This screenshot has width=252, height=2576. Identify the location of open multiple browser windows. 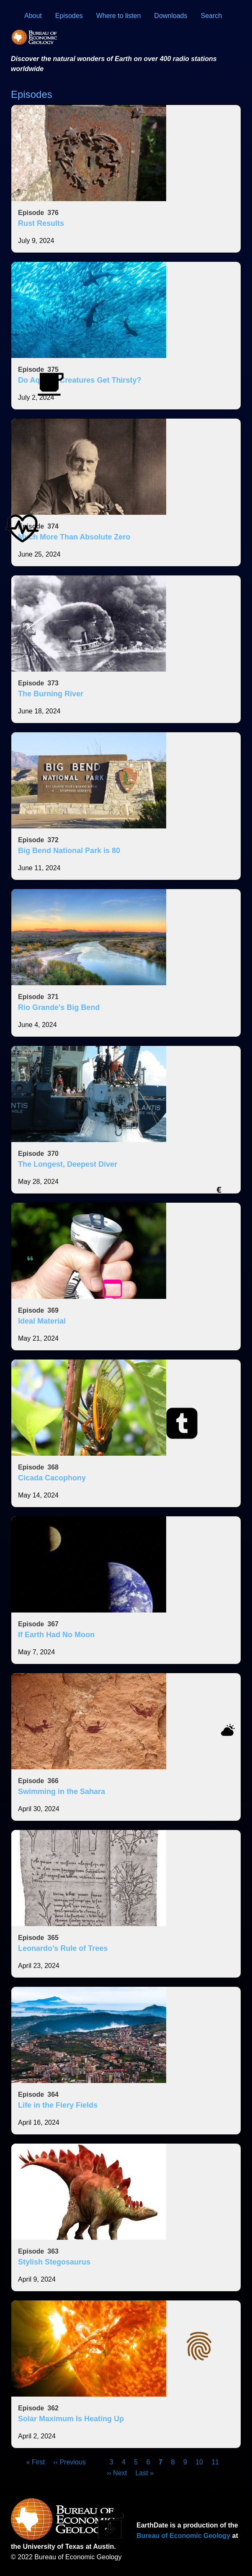
(112, 1288).